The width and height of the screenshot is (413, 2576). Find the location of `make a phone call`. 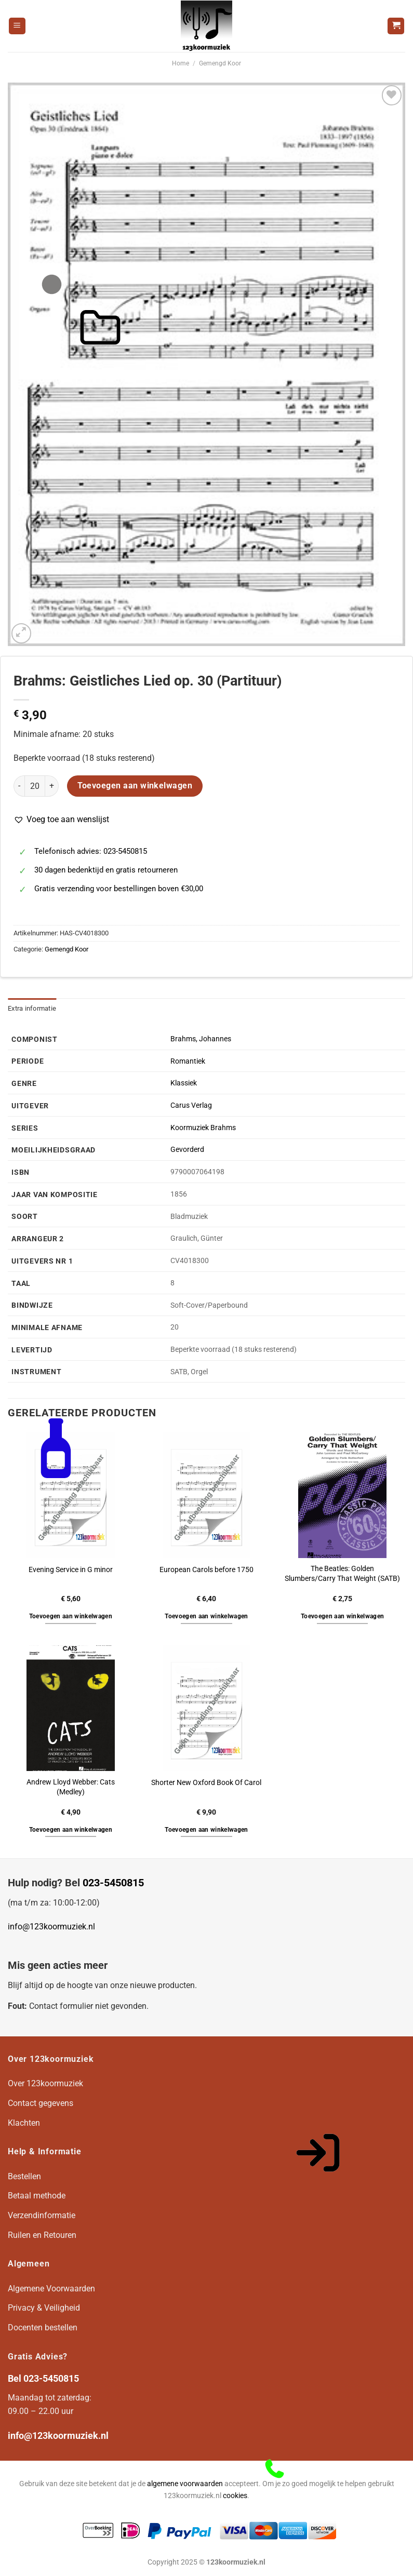

make a phone call is located at coordinates (274, 2468).